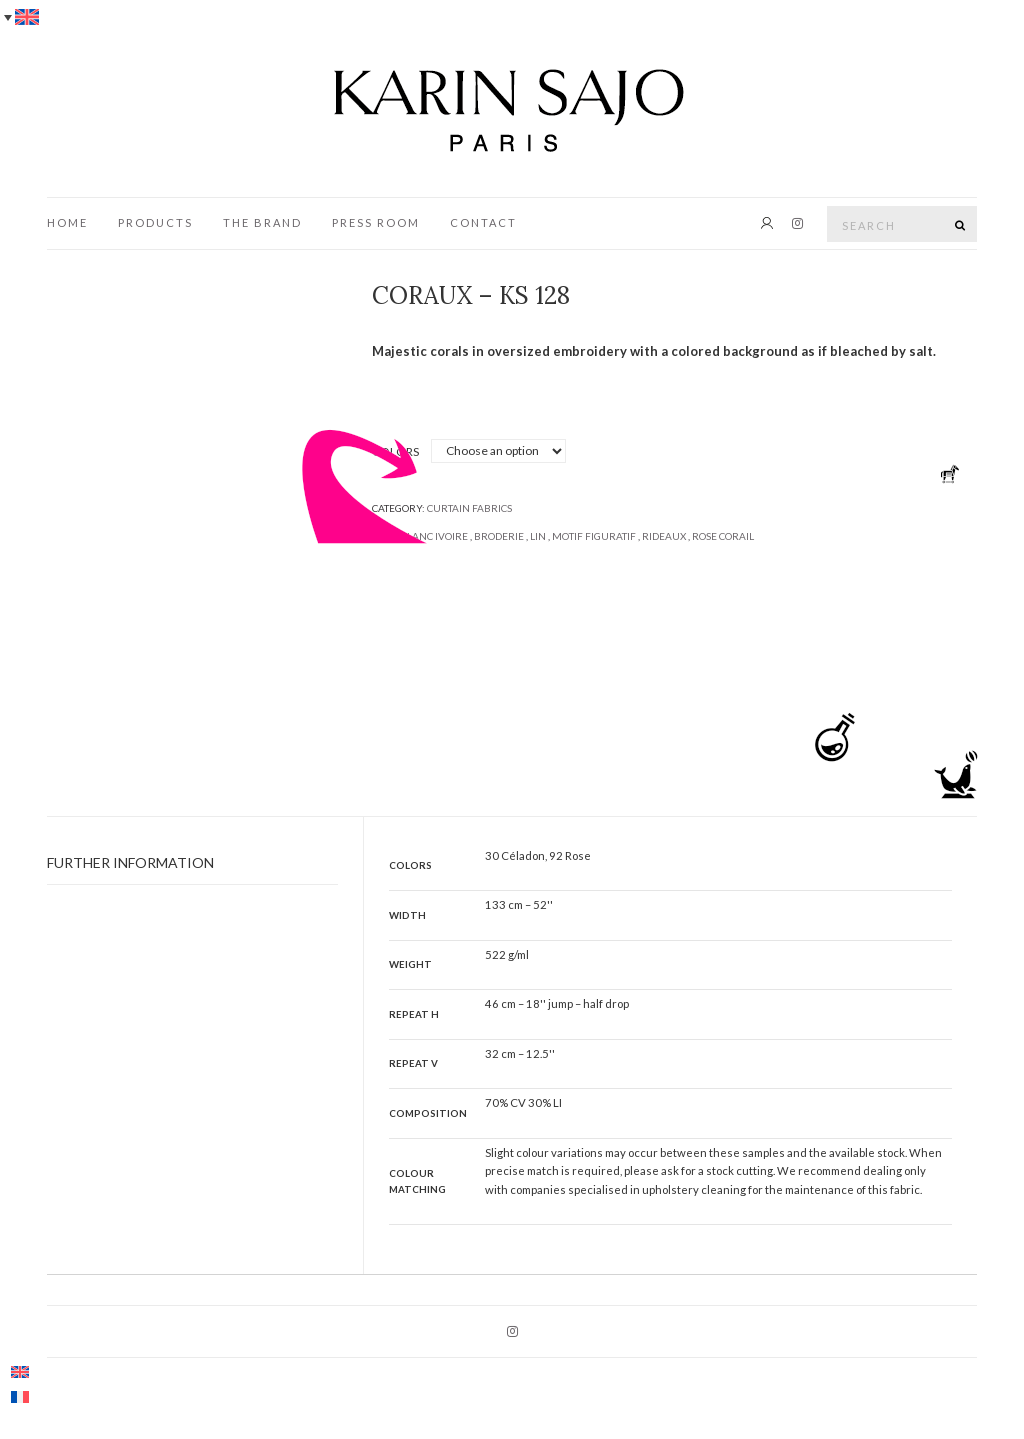 This screenshot has width=1024, height=1439. What do you see at coordinates (958, 774) in the screenshot?
I see `decorative icon representing circus or entertainment games` at bounding box center [958, 774].